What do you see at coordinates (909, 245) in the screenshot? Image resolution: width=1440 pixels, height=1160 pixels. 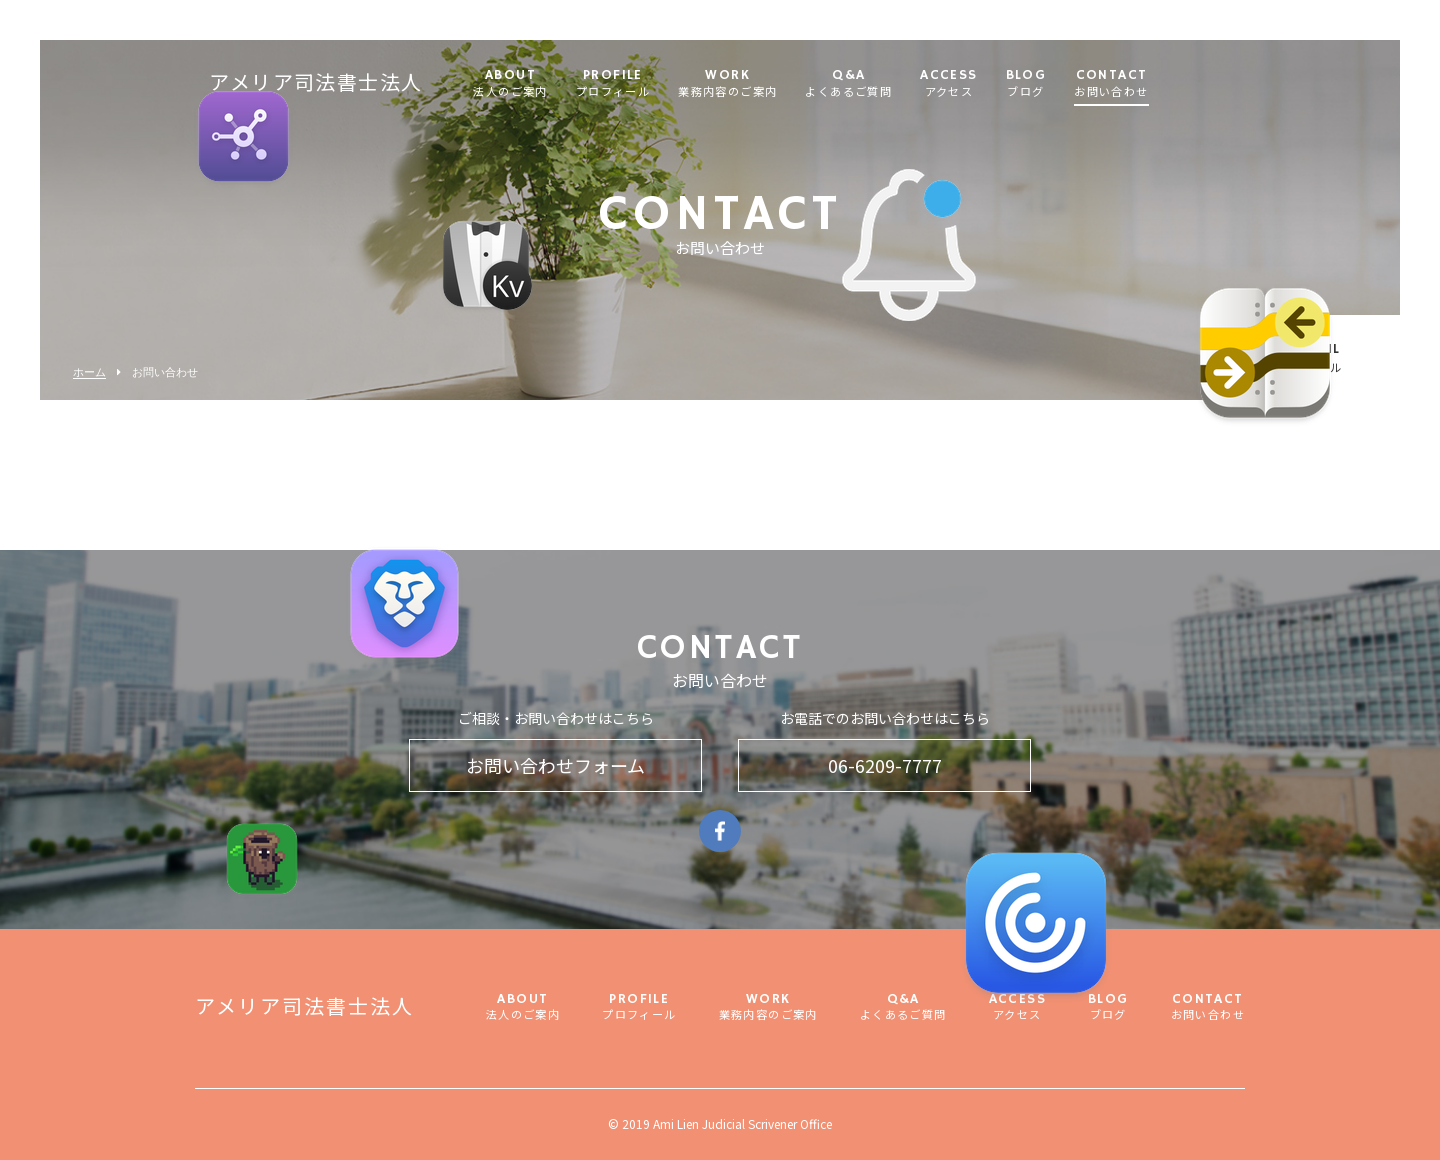 I see `indicates new notifications available` at bounding box center [909, 245].